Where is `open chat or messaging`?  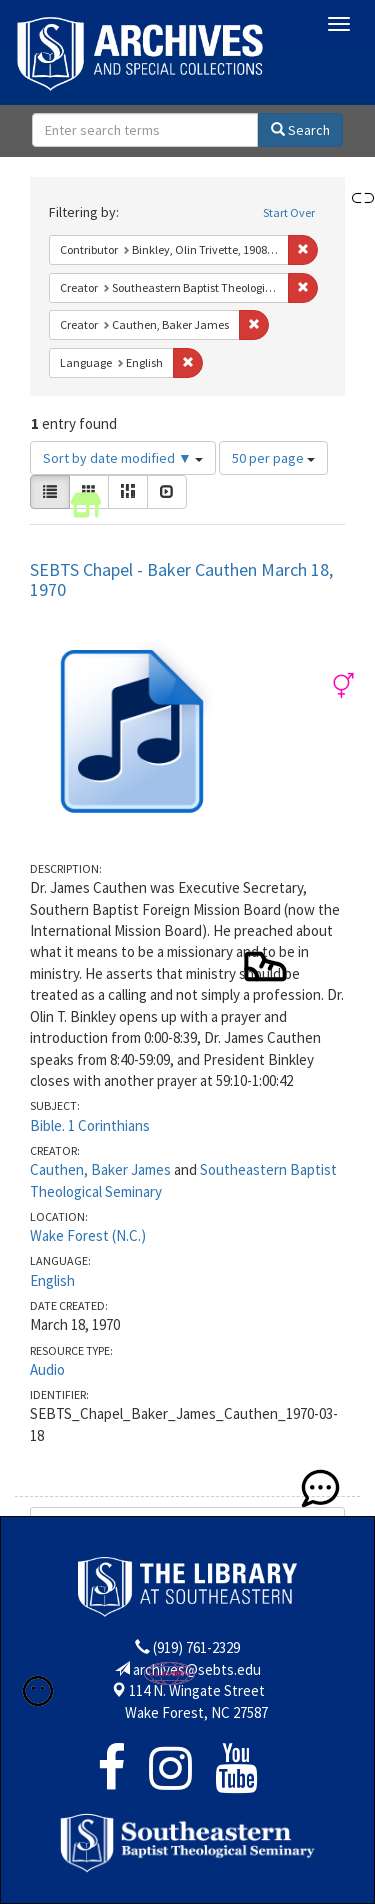
open chat or messaging is located at coordinates (320, 1488).